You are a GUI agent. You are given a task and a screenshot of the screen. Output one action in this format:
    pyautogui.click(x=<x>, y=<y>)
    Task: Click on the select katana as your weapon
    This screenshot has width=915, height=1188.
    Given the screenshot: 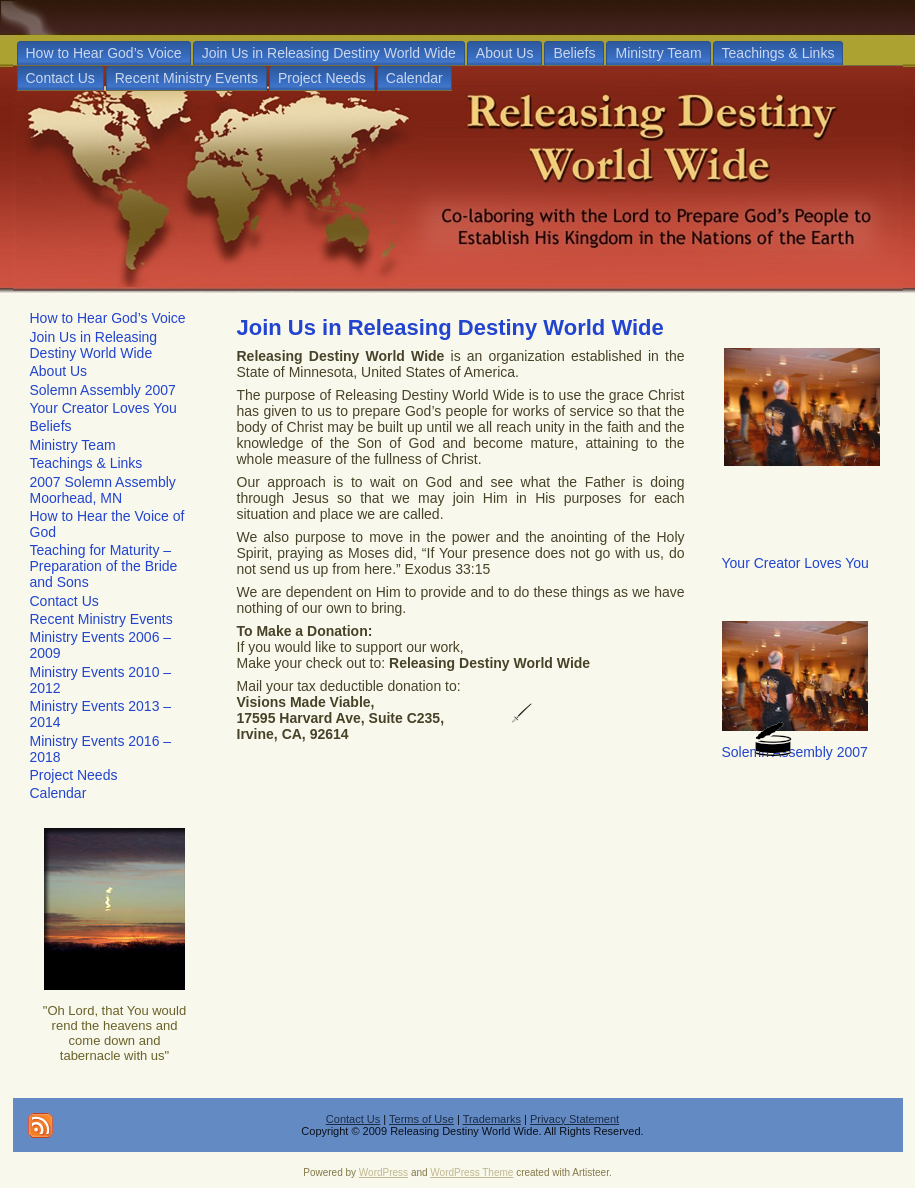 What is the action you would take?
    pyautogui.click(x=522, y=713)
    